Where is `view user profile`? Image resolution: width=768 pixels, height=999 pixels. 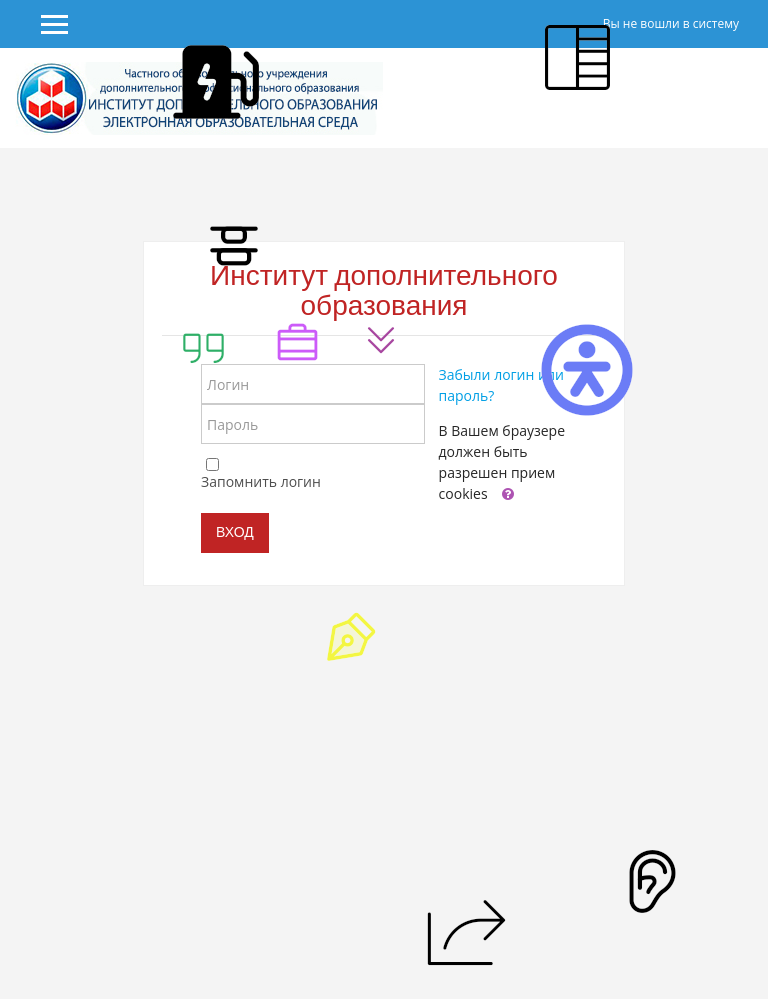
view user profile is located at coordinates (587, 370).